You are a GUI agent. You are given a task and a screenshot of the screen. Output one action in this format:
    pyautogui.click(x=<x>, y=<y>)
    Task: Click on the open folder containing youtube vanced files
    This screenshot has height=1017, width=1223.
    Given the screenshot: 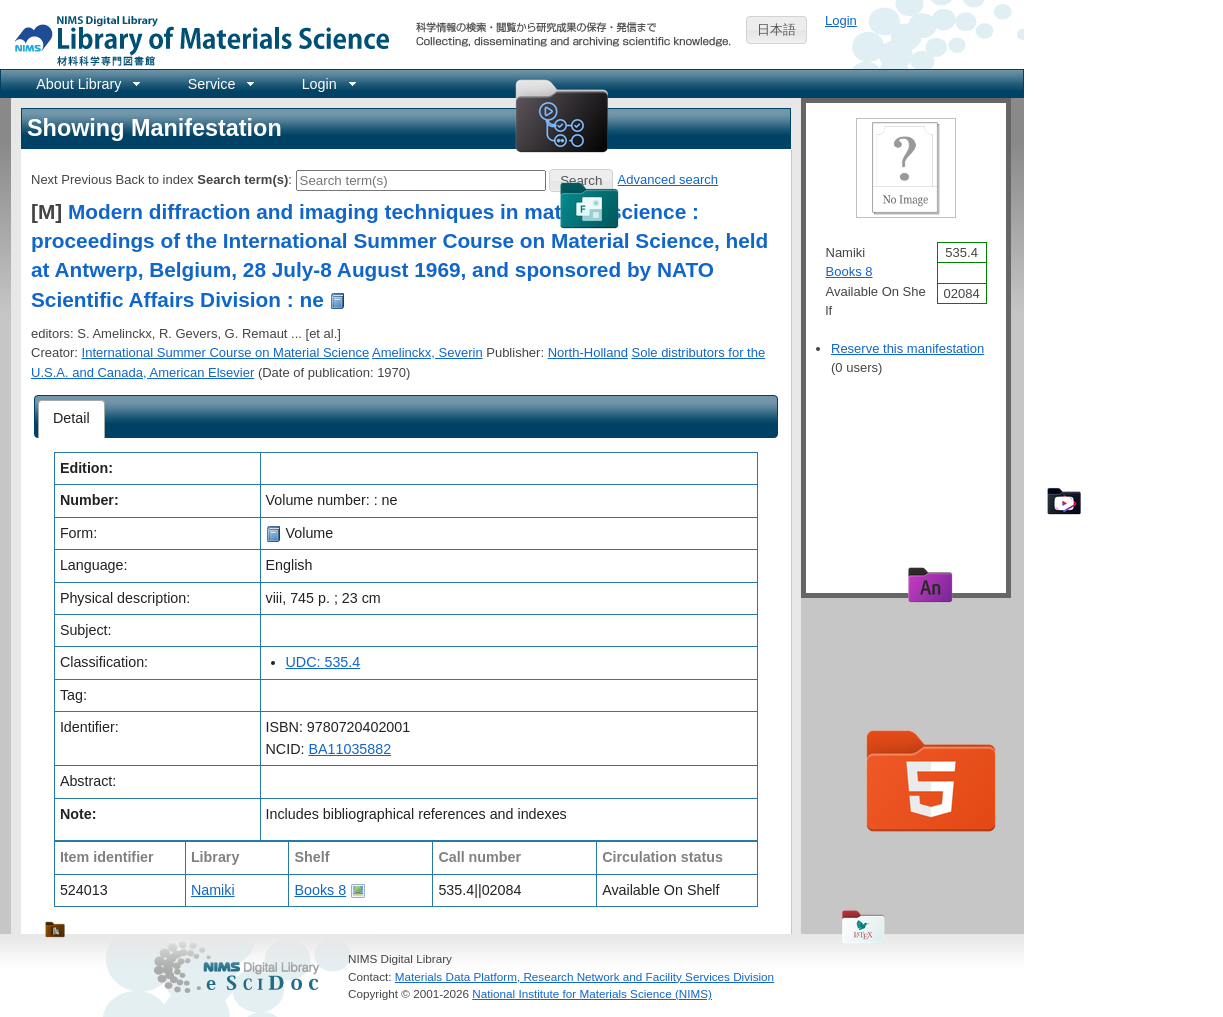 What is the action you would take?
    pyautogui.click(x=1064, y=502)
    